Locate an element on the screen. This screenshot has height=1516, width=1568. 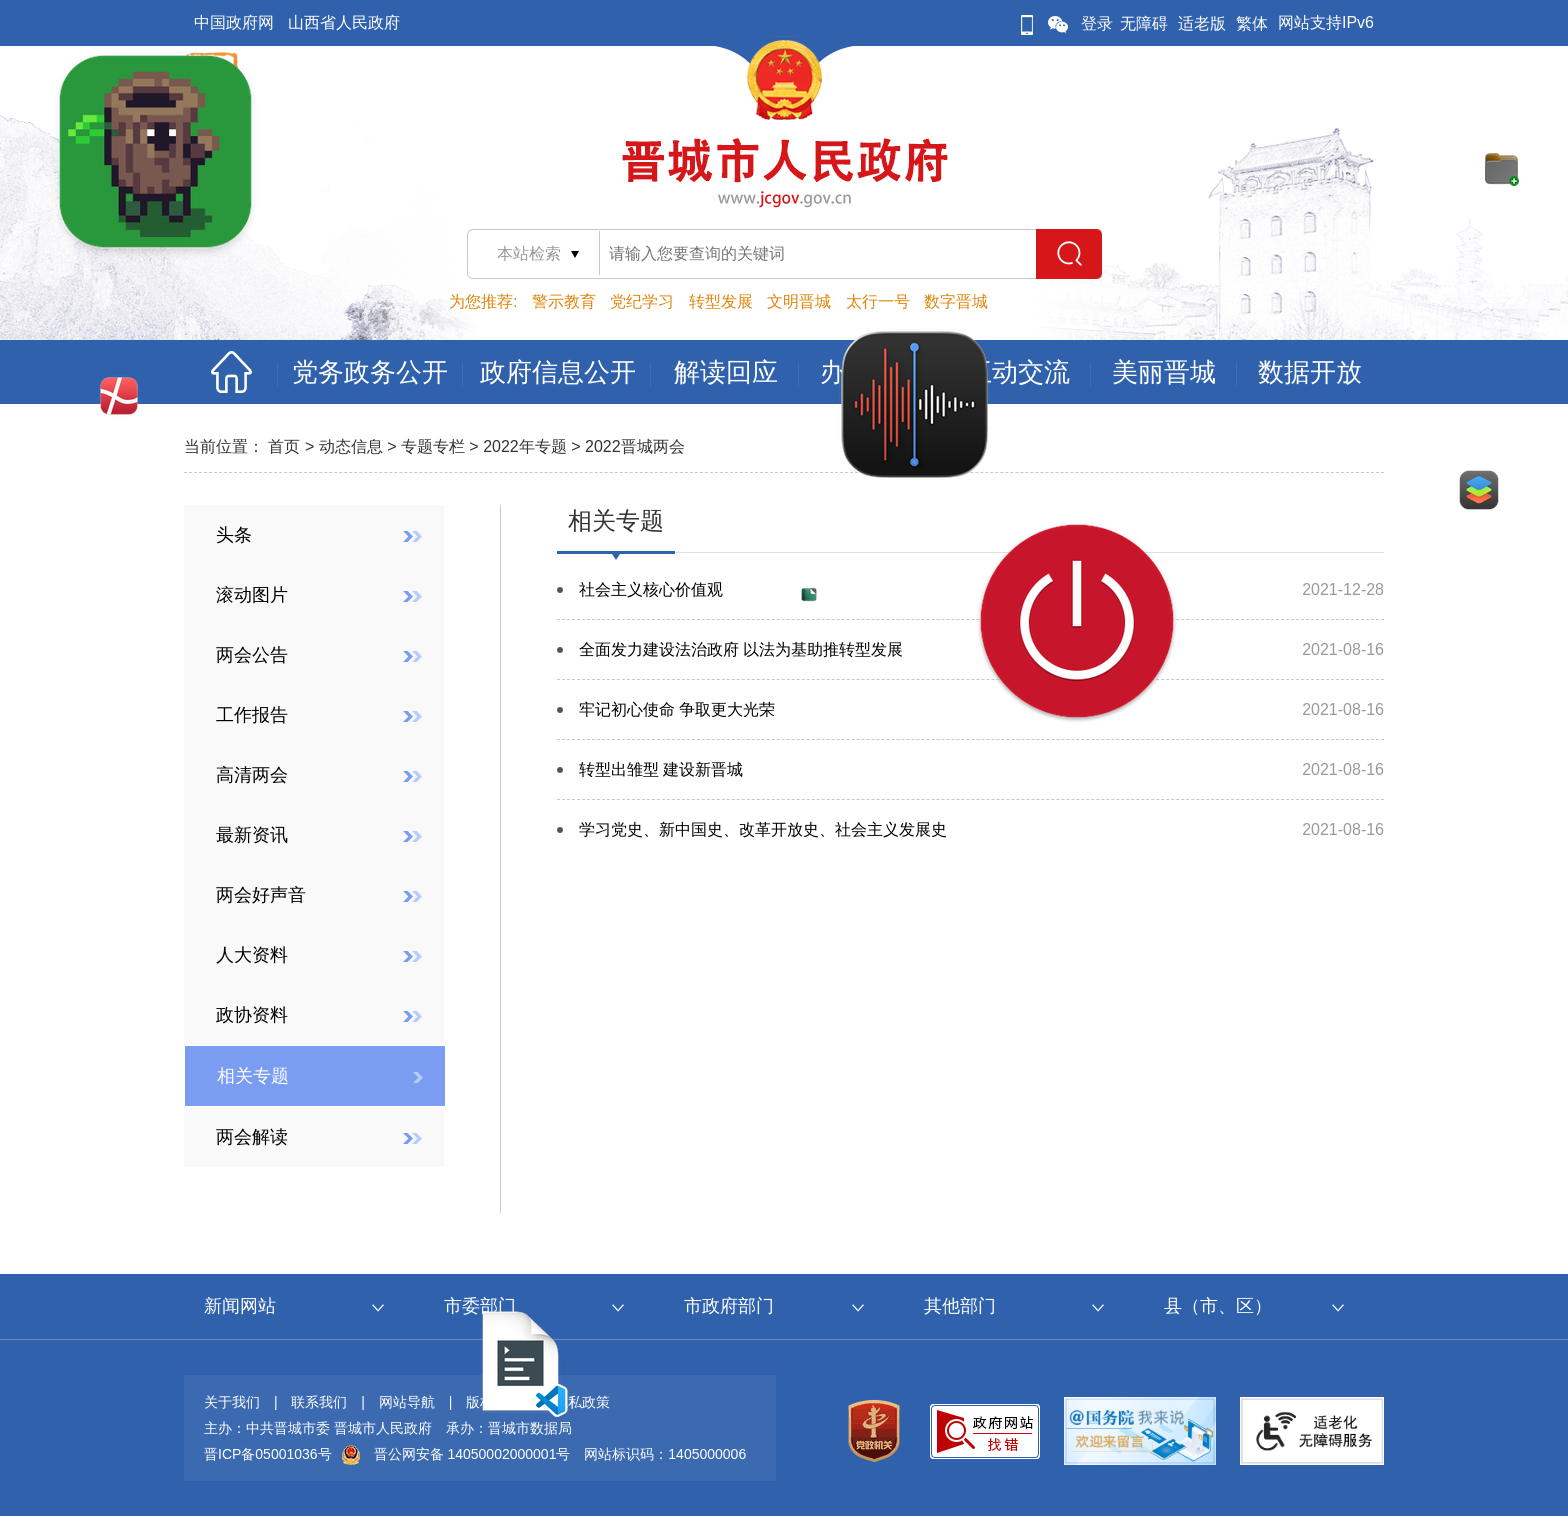
launch ricochlime game app is located at coordinates (155, 151).